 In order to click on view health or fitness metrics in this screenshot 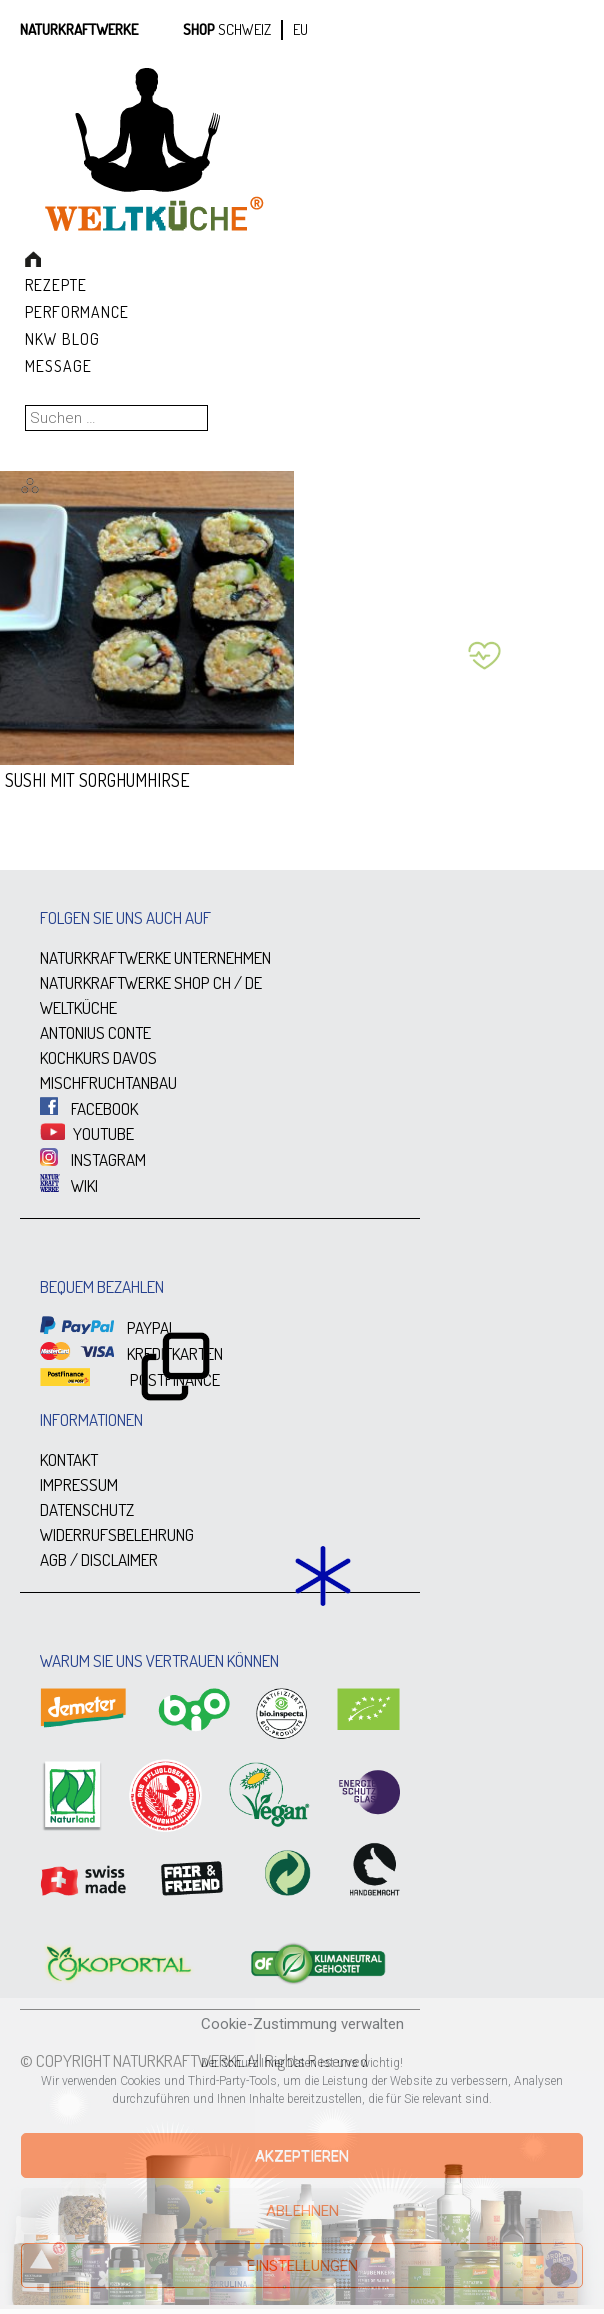, I will do `click(484, 654)`.